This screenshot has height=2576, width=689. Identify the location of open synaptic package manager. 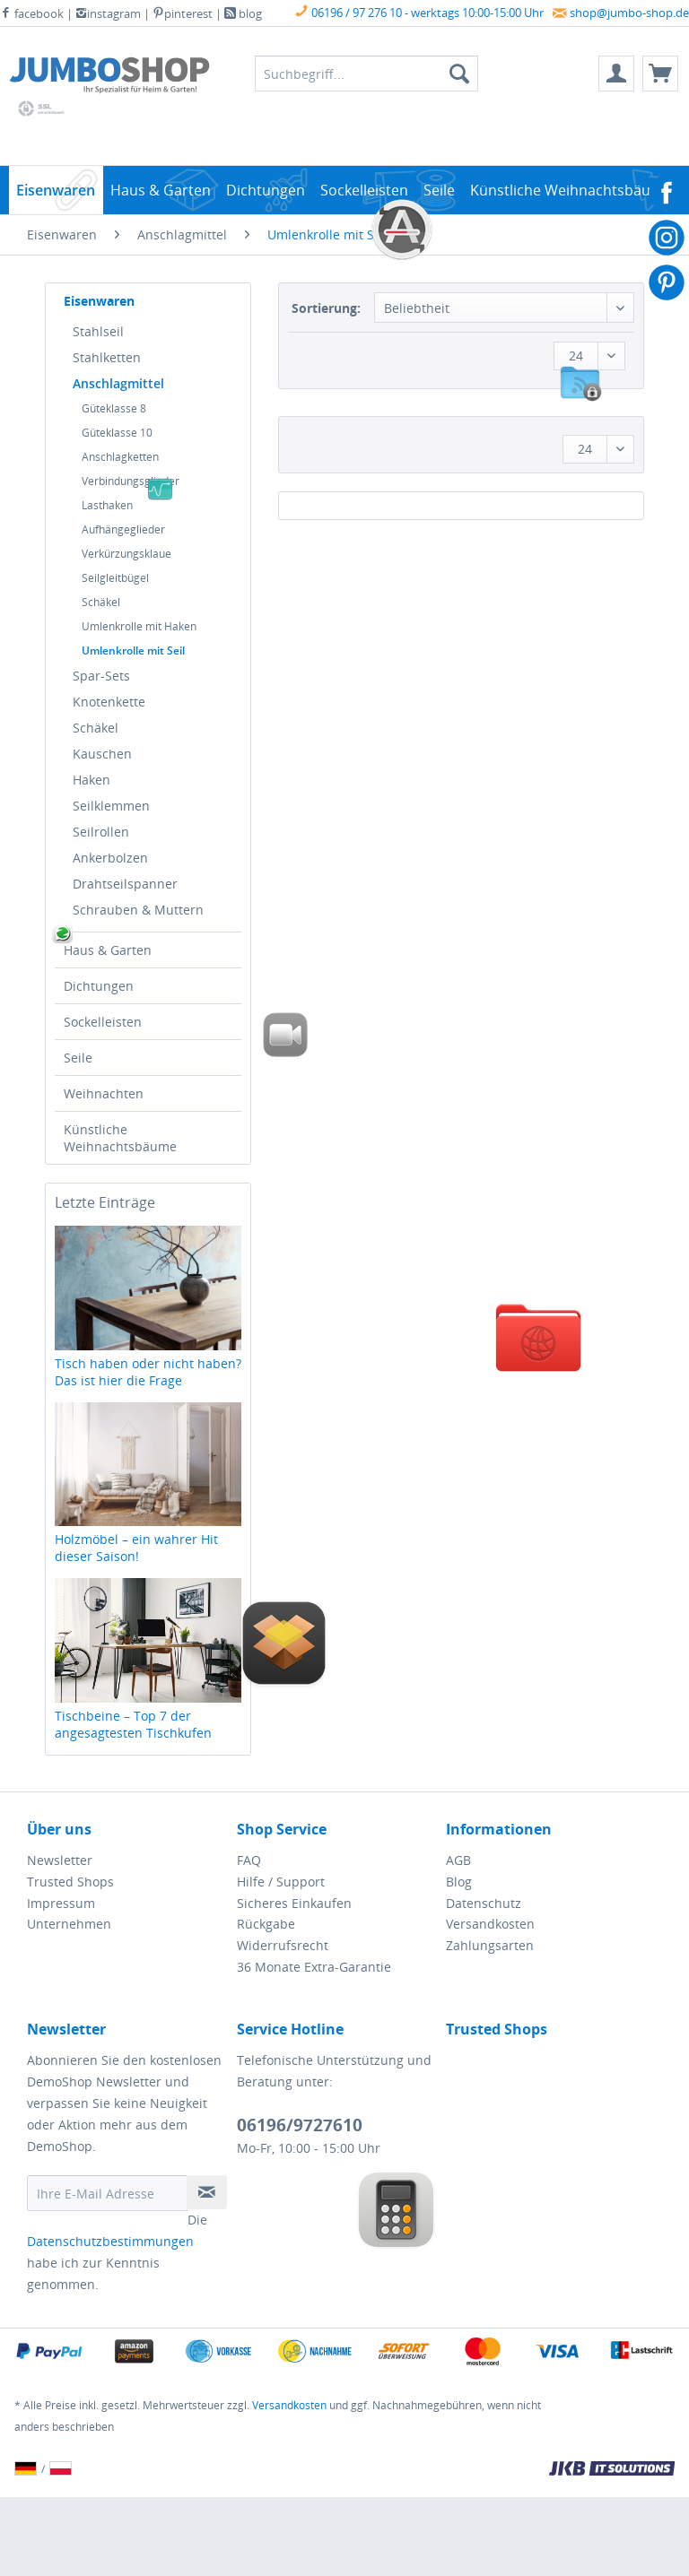
(283, 1643).